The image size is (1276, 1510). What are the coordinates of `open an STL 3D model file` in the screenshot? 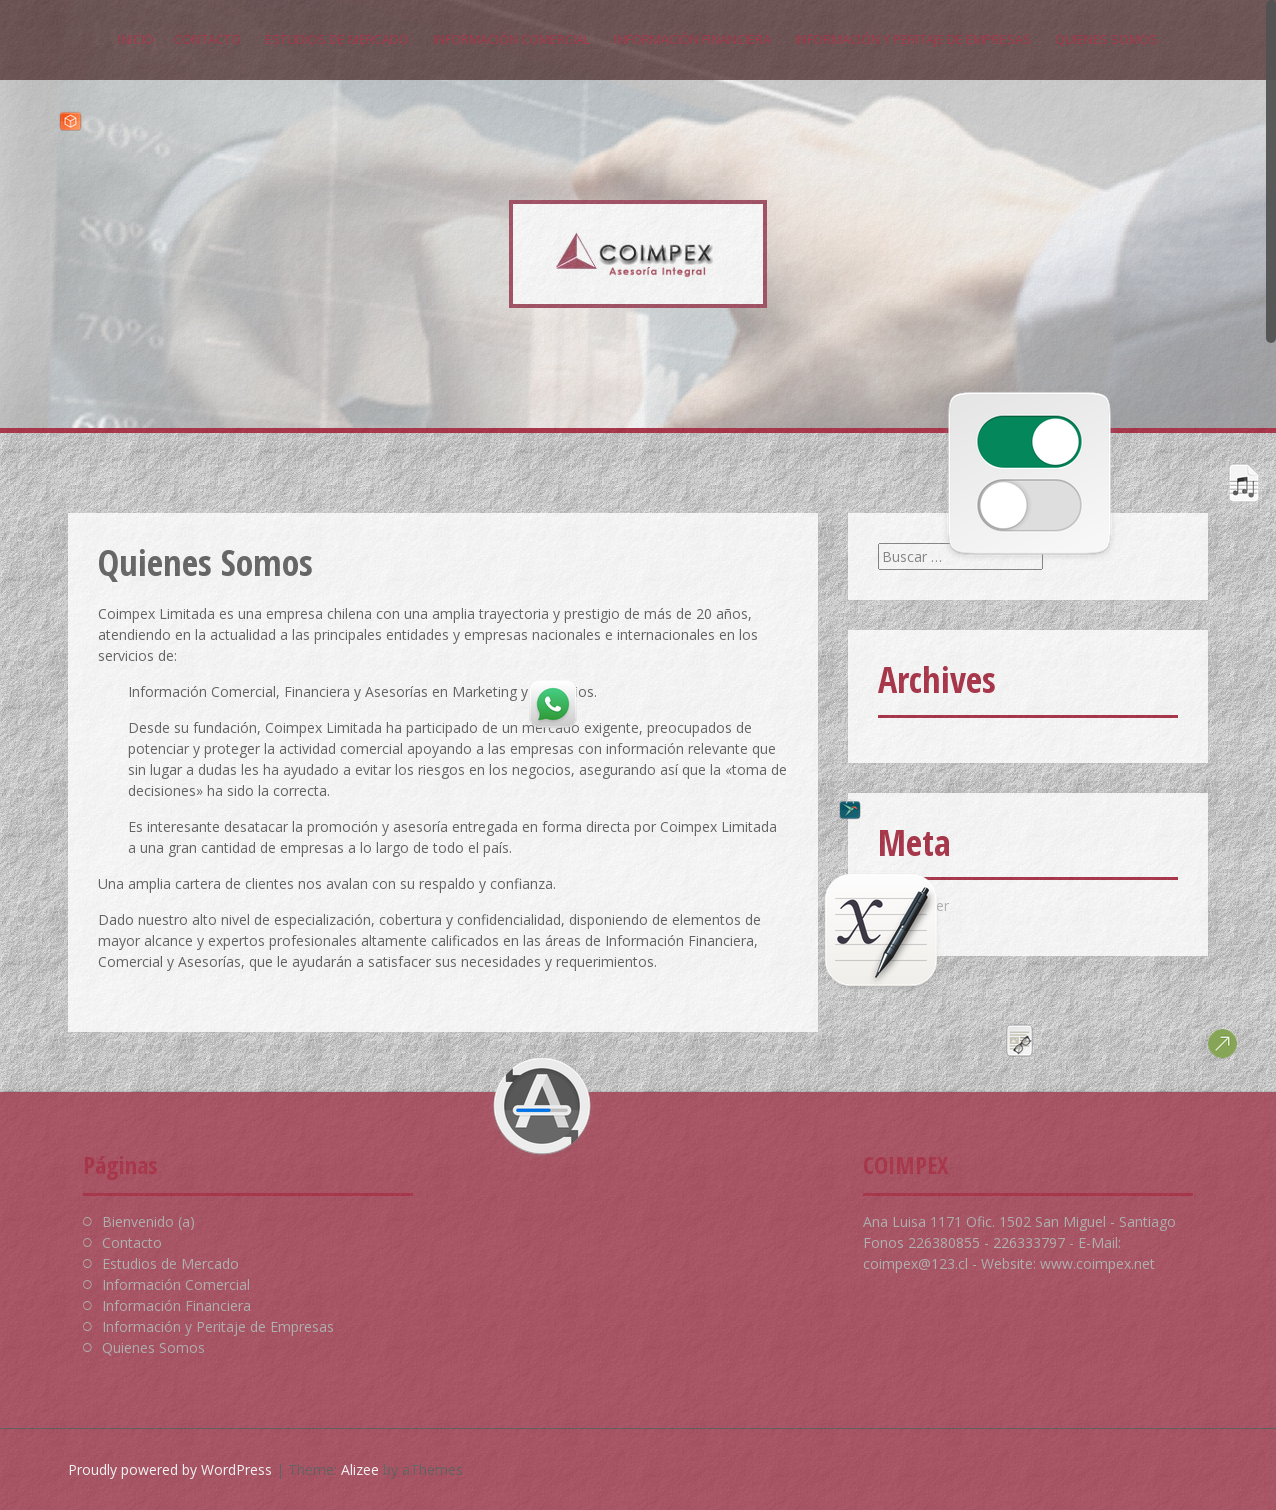 It's located at (70, 120).